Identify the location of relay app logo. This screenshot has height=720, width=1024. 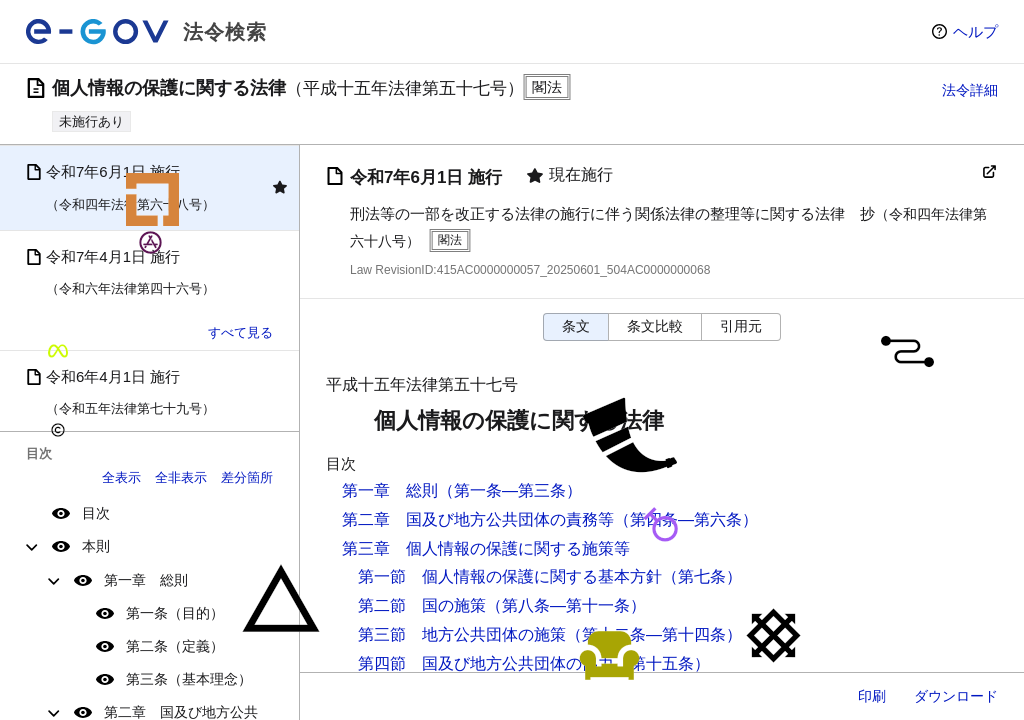
(907, 351).